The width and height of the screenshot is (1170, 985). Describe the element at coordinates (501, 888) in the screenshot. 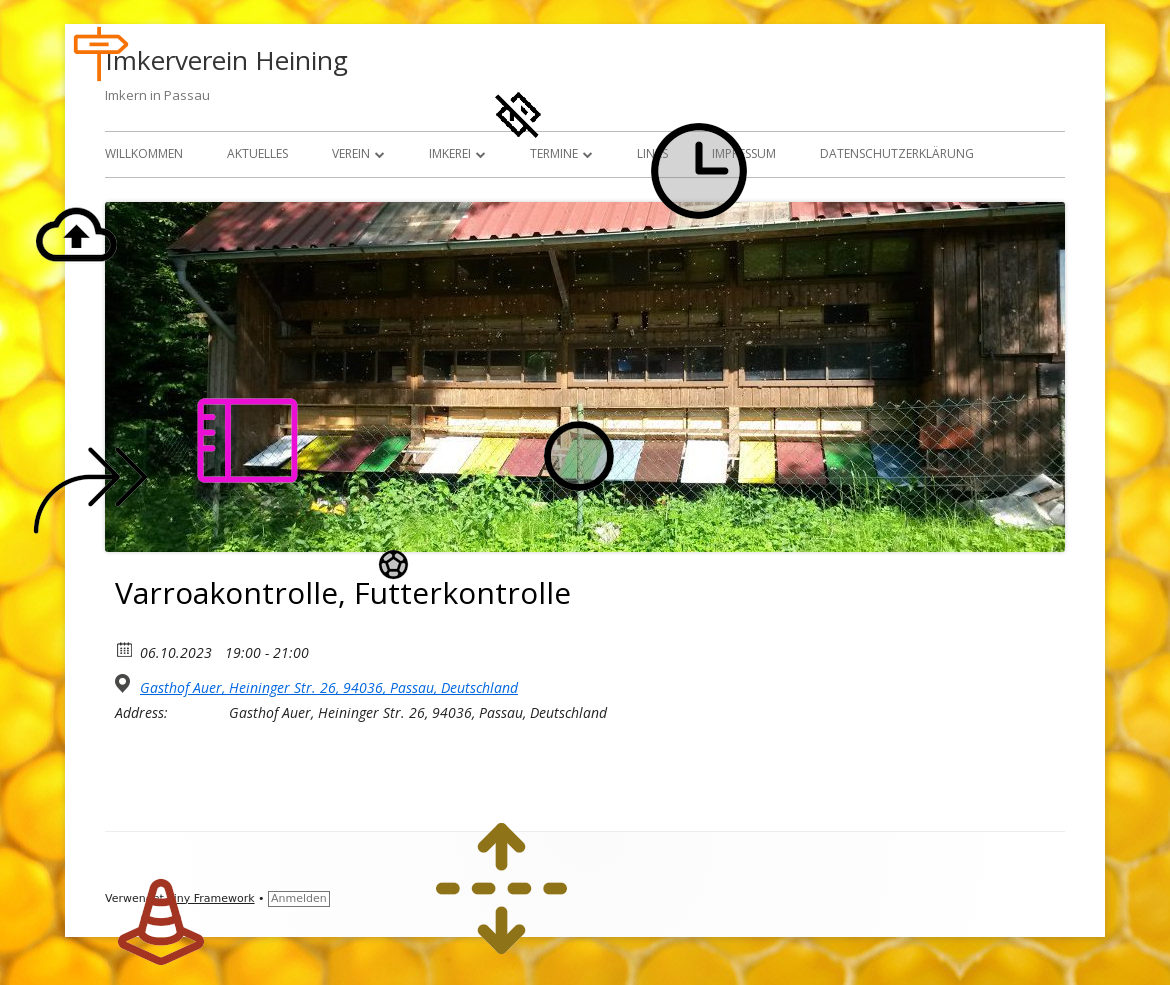

I see `expand collapsed content vertically` at that location.